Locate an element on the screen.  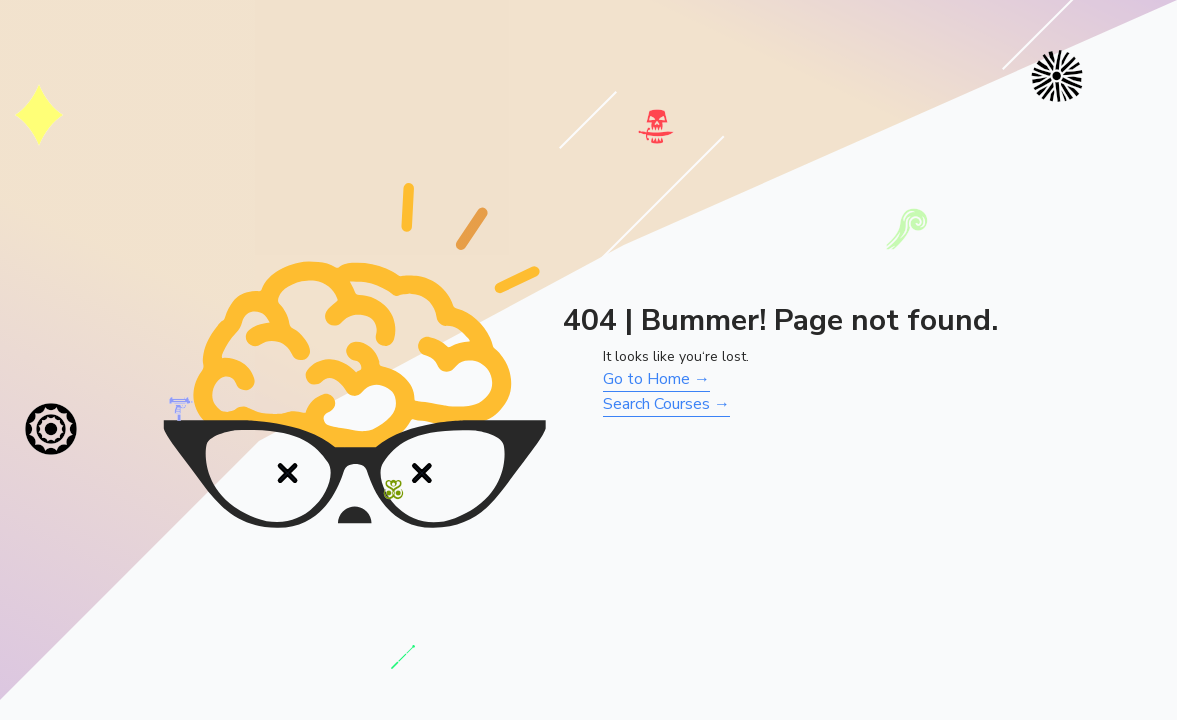
select uzi weapon in game inventory is located at coordinates (181, 409).